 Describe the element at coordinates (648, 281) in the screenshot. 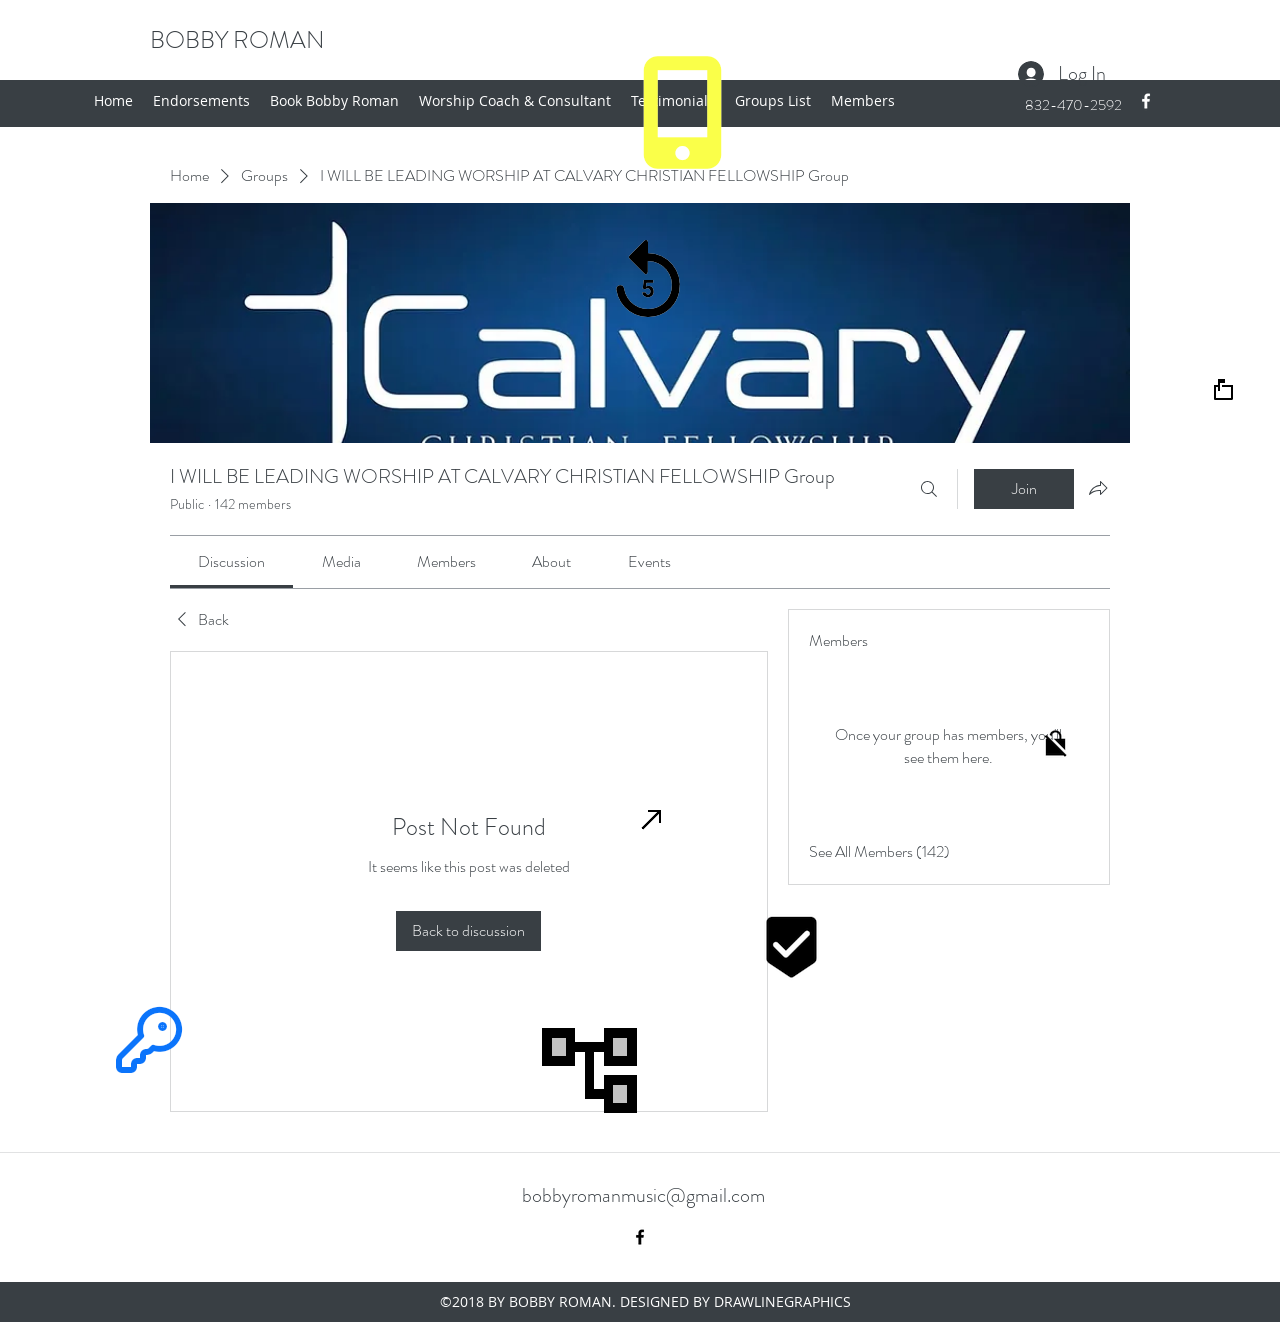

I see `rewind video by 5 seconds` at that location.